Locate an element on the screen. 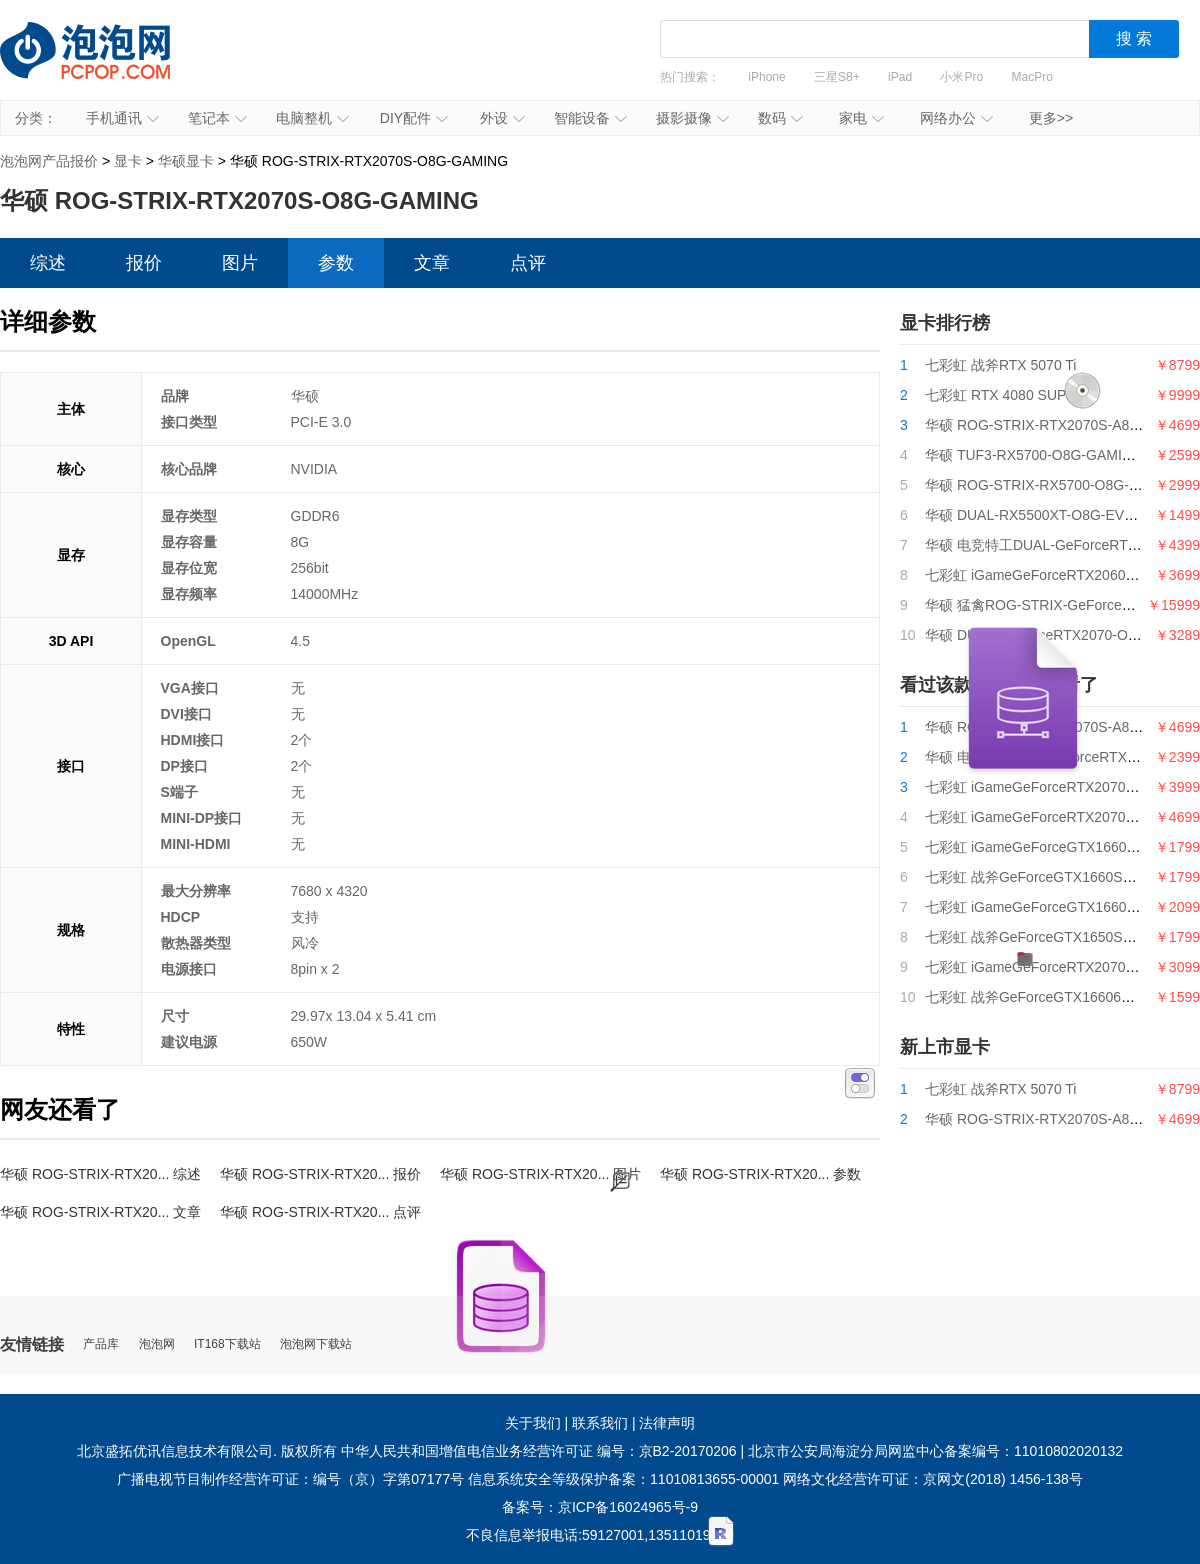 The width and height of the screenshot is (1200, 1564). kexi database connection file is located at coordinates (1023, 701).